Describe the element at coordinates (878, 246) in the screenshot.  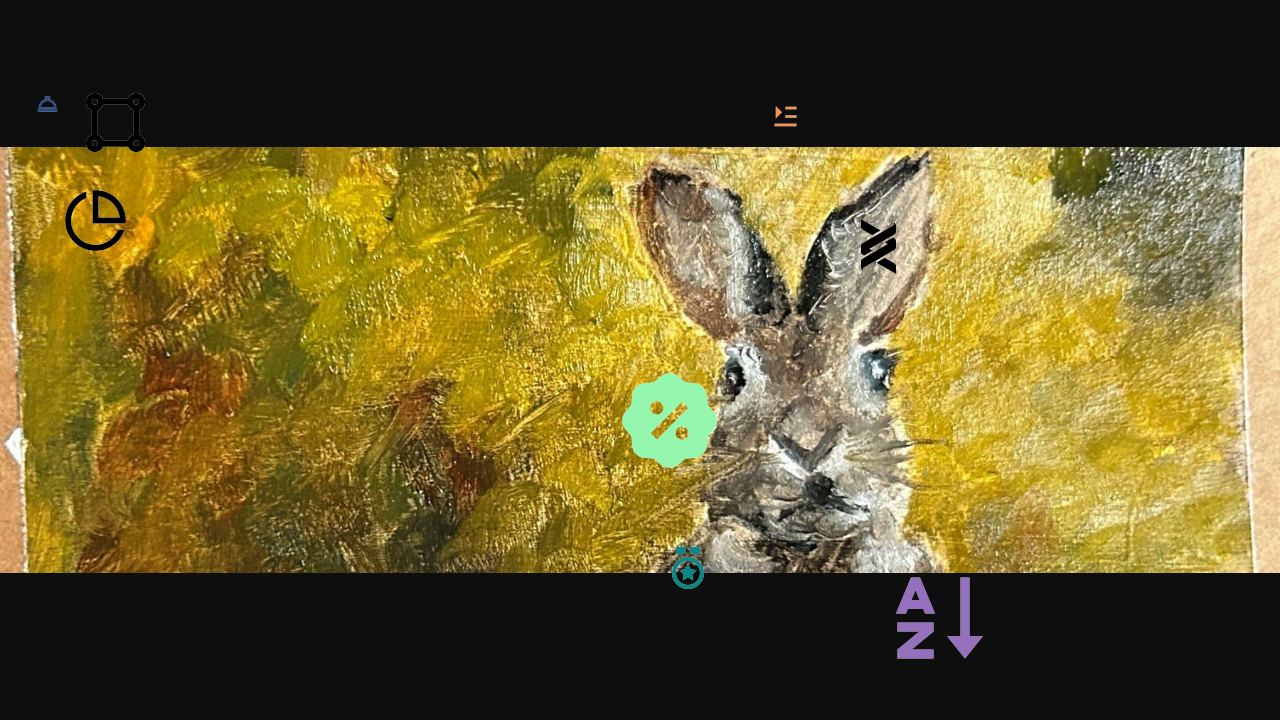
I see `helix brand logo` at that location.